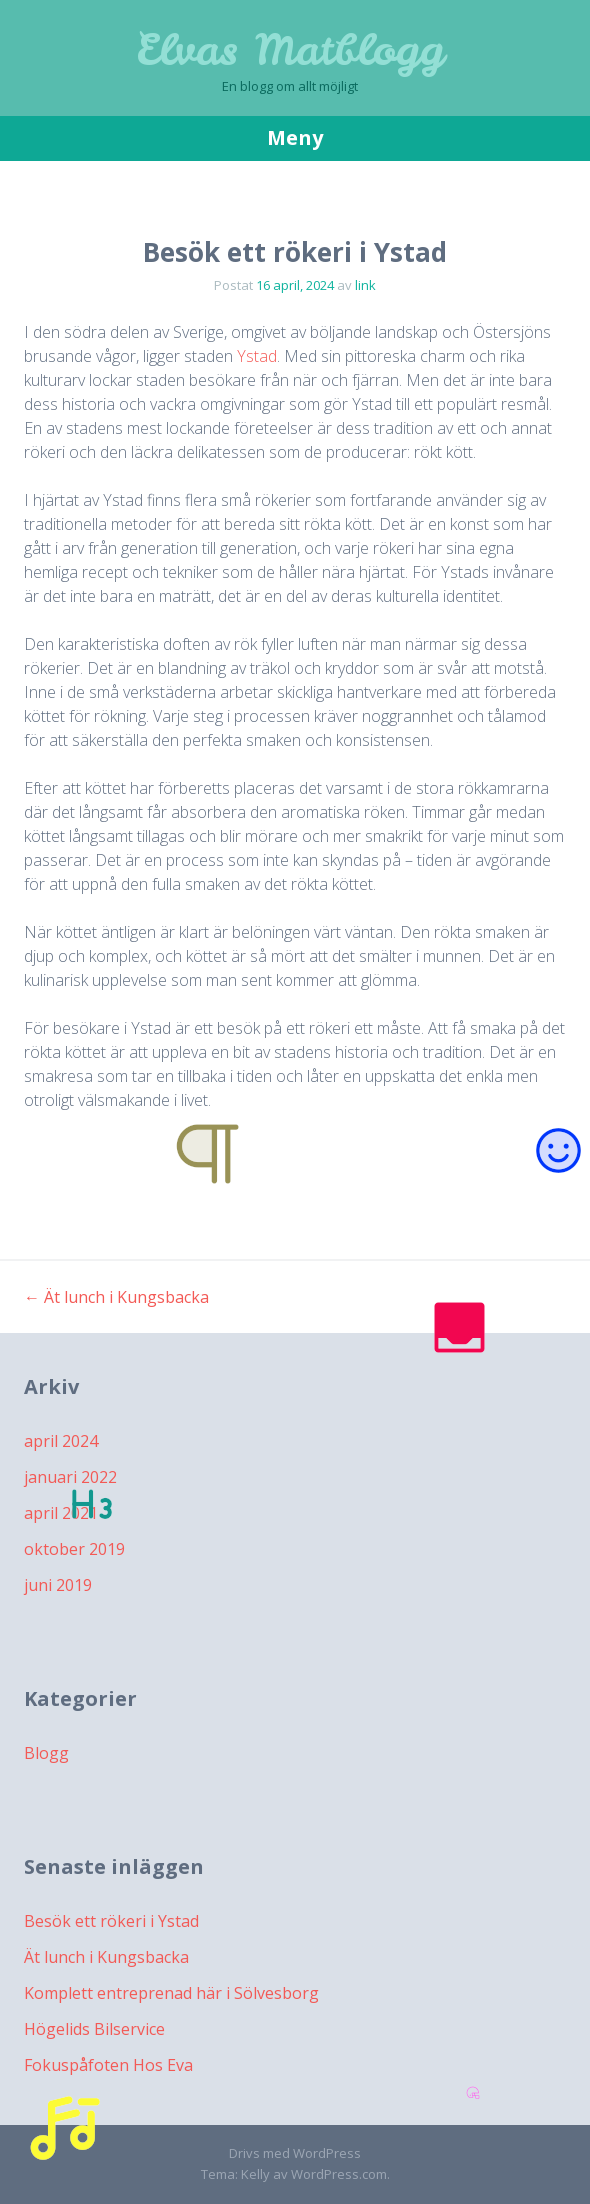 The height and width of the screenshot is (2204, 590). What do you see at coordinates (91, 1504) in the screenshot?
I see `format text as heading level 3` at bounding box center [91, 1504].